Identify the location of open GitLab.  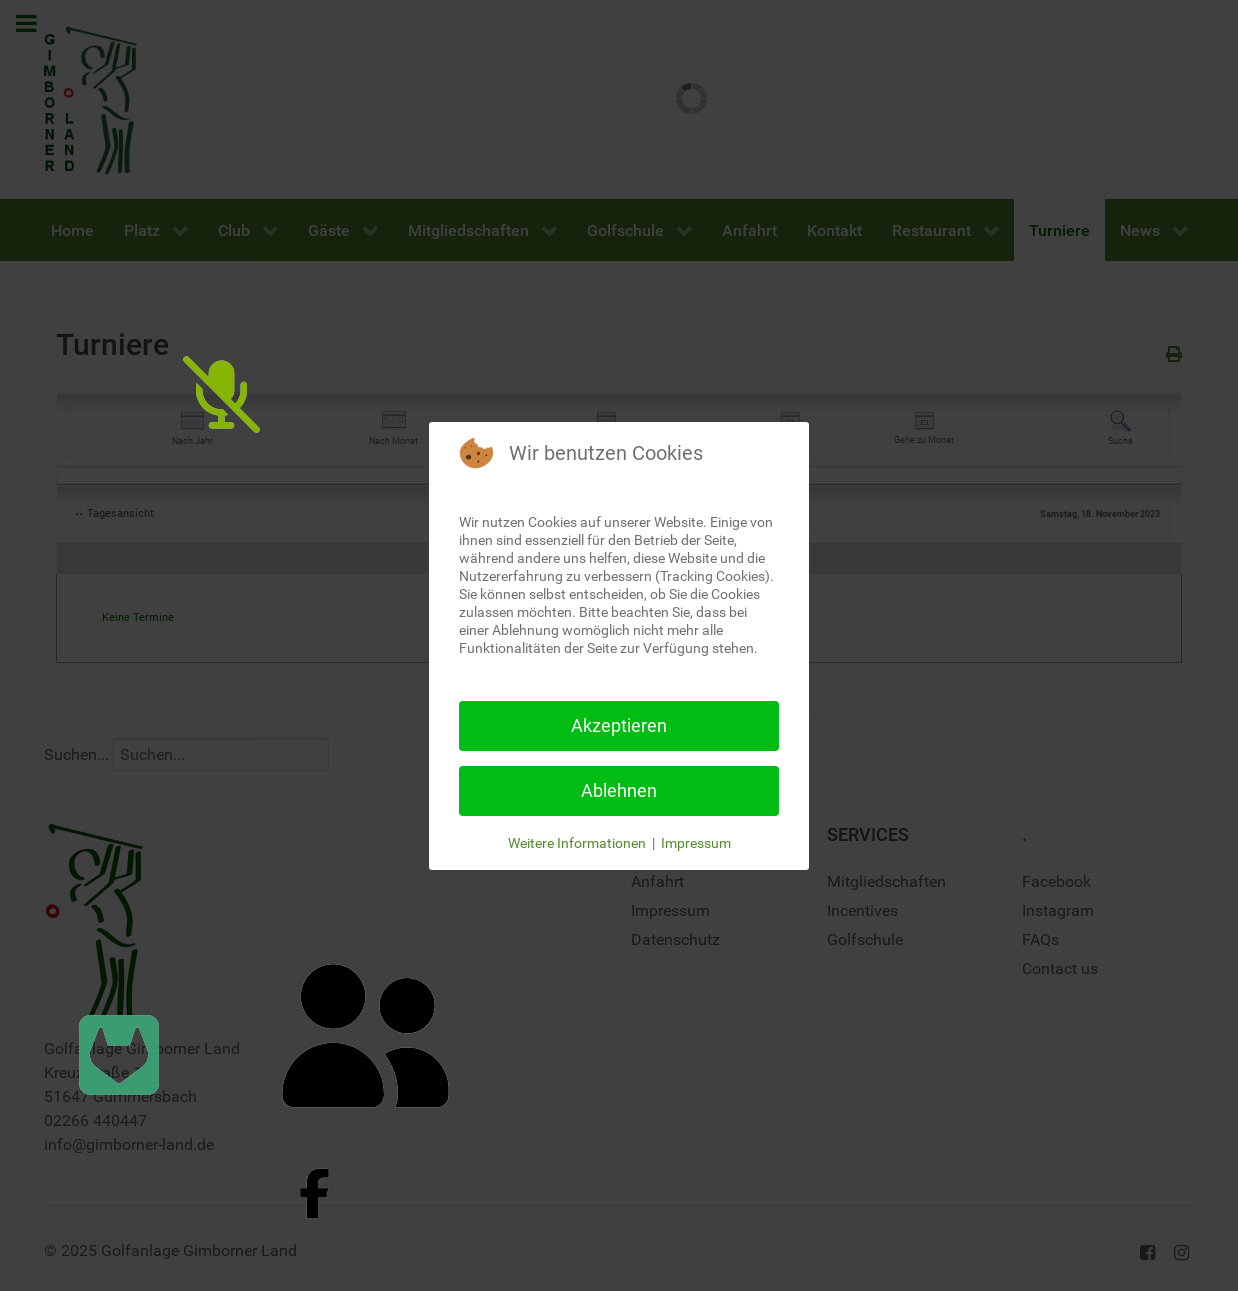
(119, 1055).